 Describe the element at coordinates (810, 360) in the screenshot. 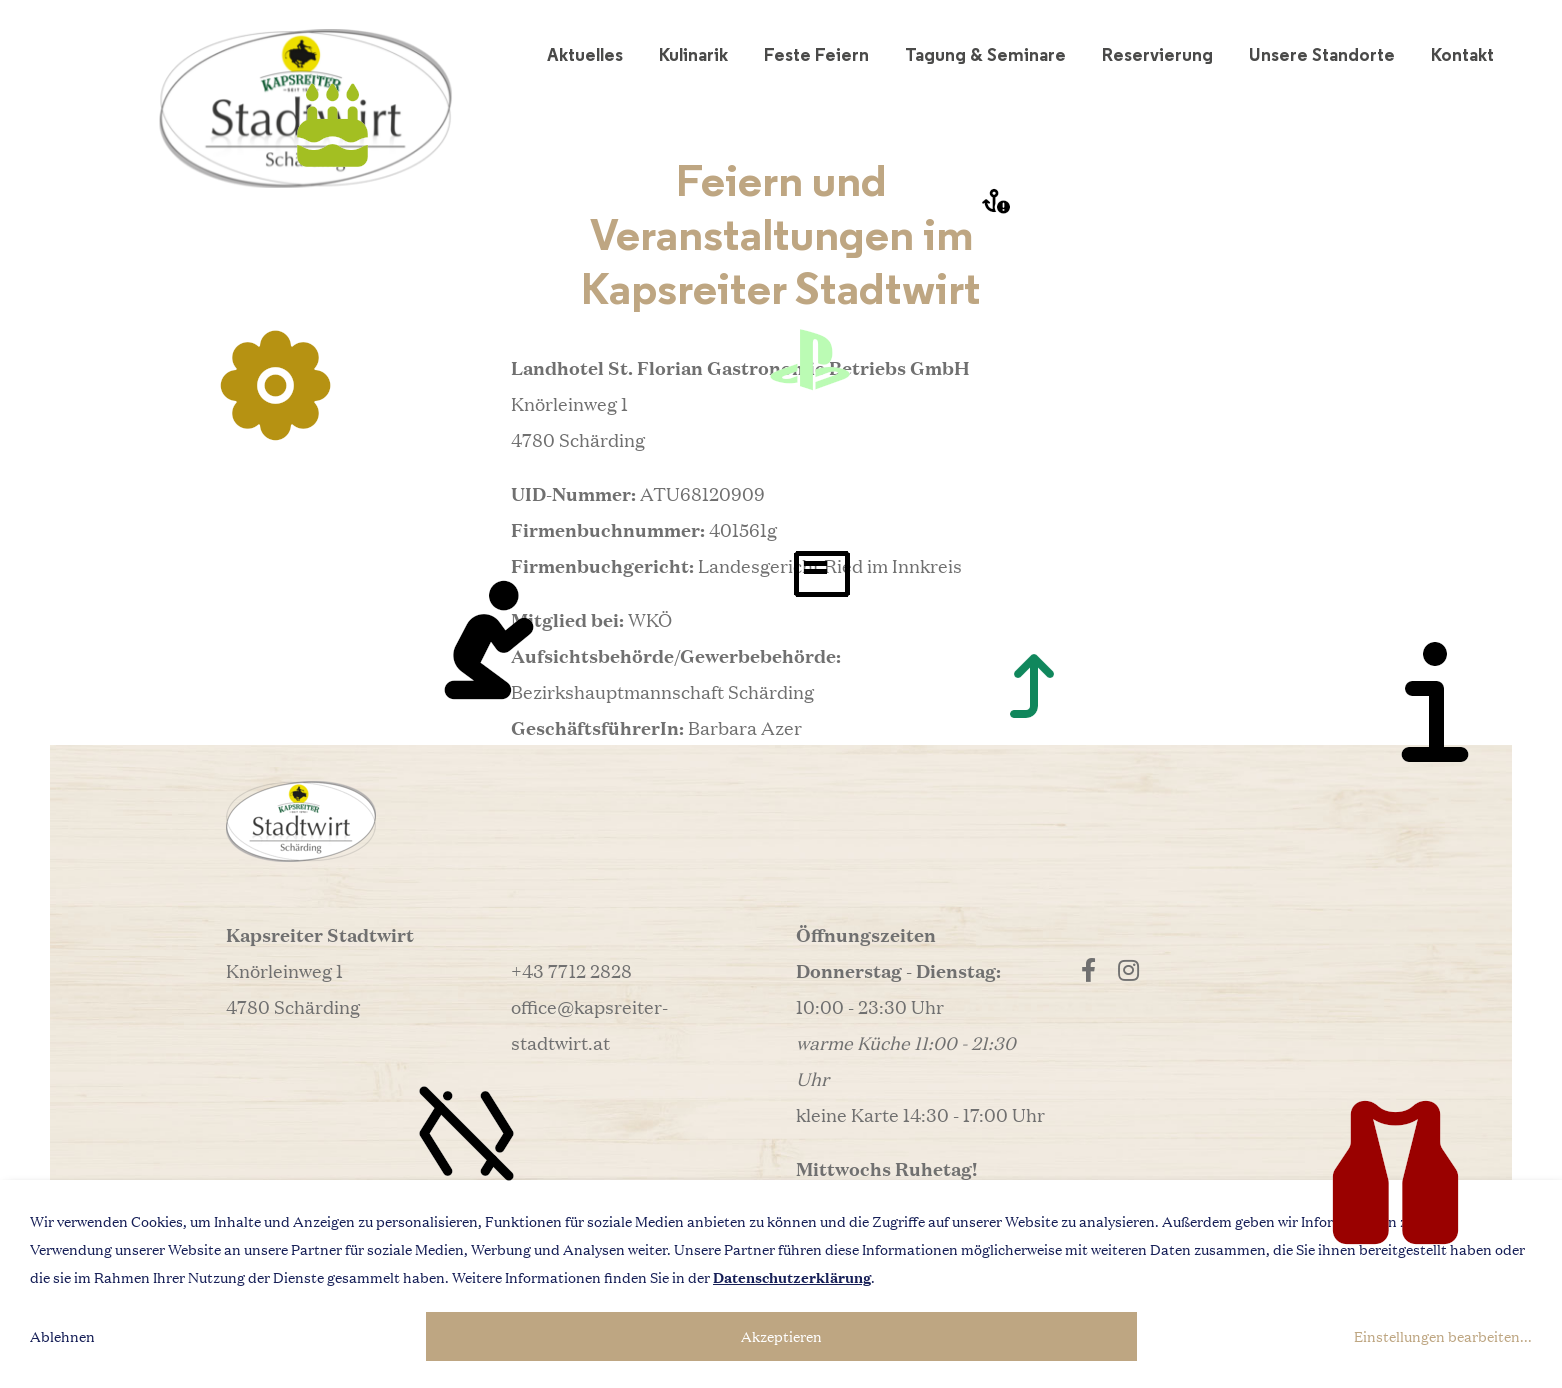

I see `playstation brand or console indicator` at that location.